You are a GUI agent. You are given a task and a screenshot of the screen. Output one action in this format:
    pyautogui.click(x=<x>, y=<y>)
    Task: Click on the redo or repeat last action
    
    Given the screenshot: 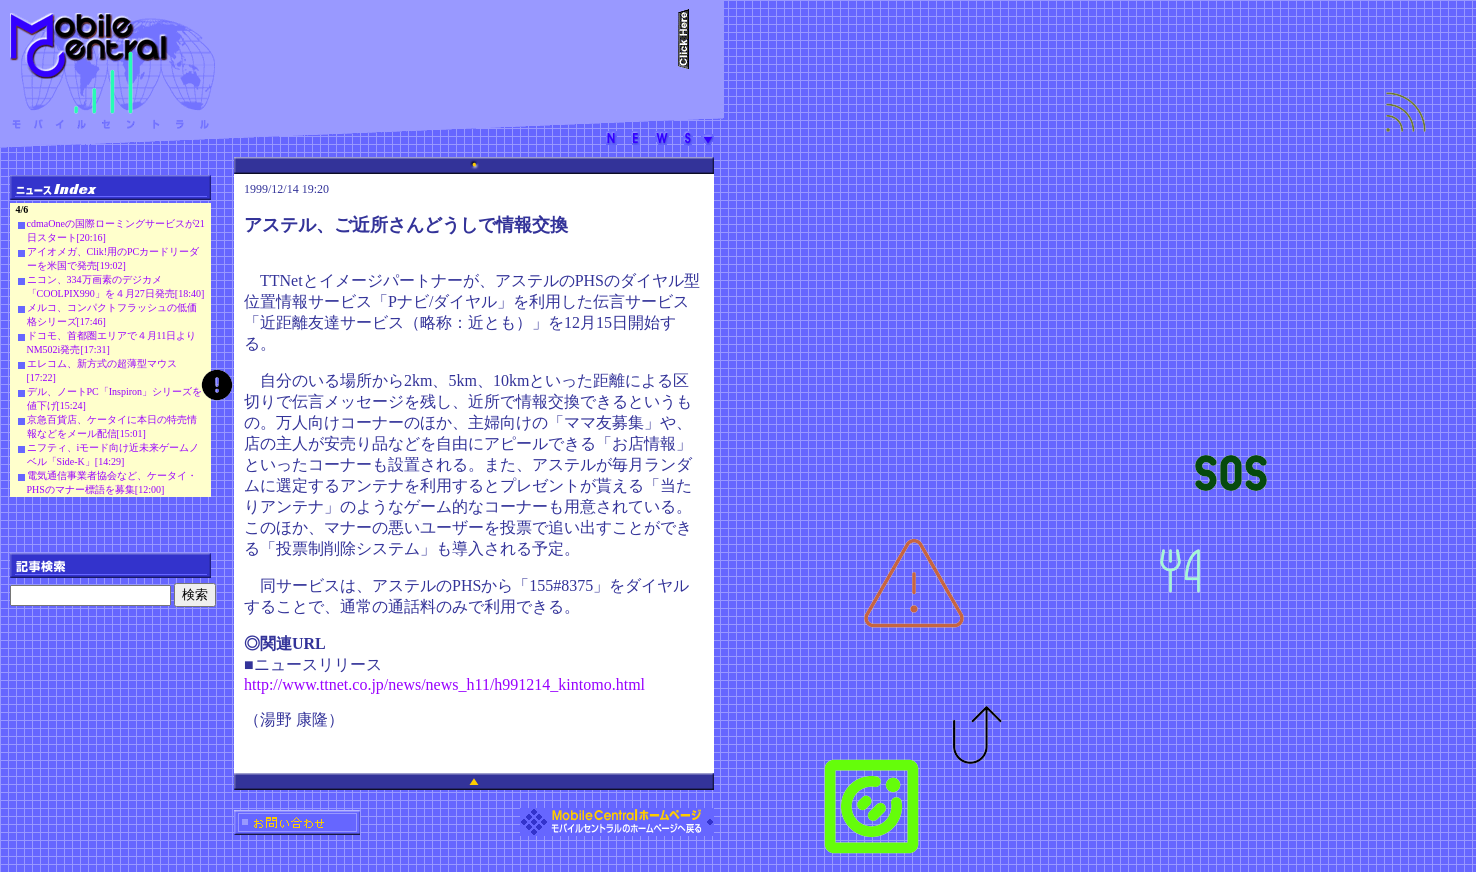 What is the action you would take?
    pyautogui.click(x=975, y=735)
    